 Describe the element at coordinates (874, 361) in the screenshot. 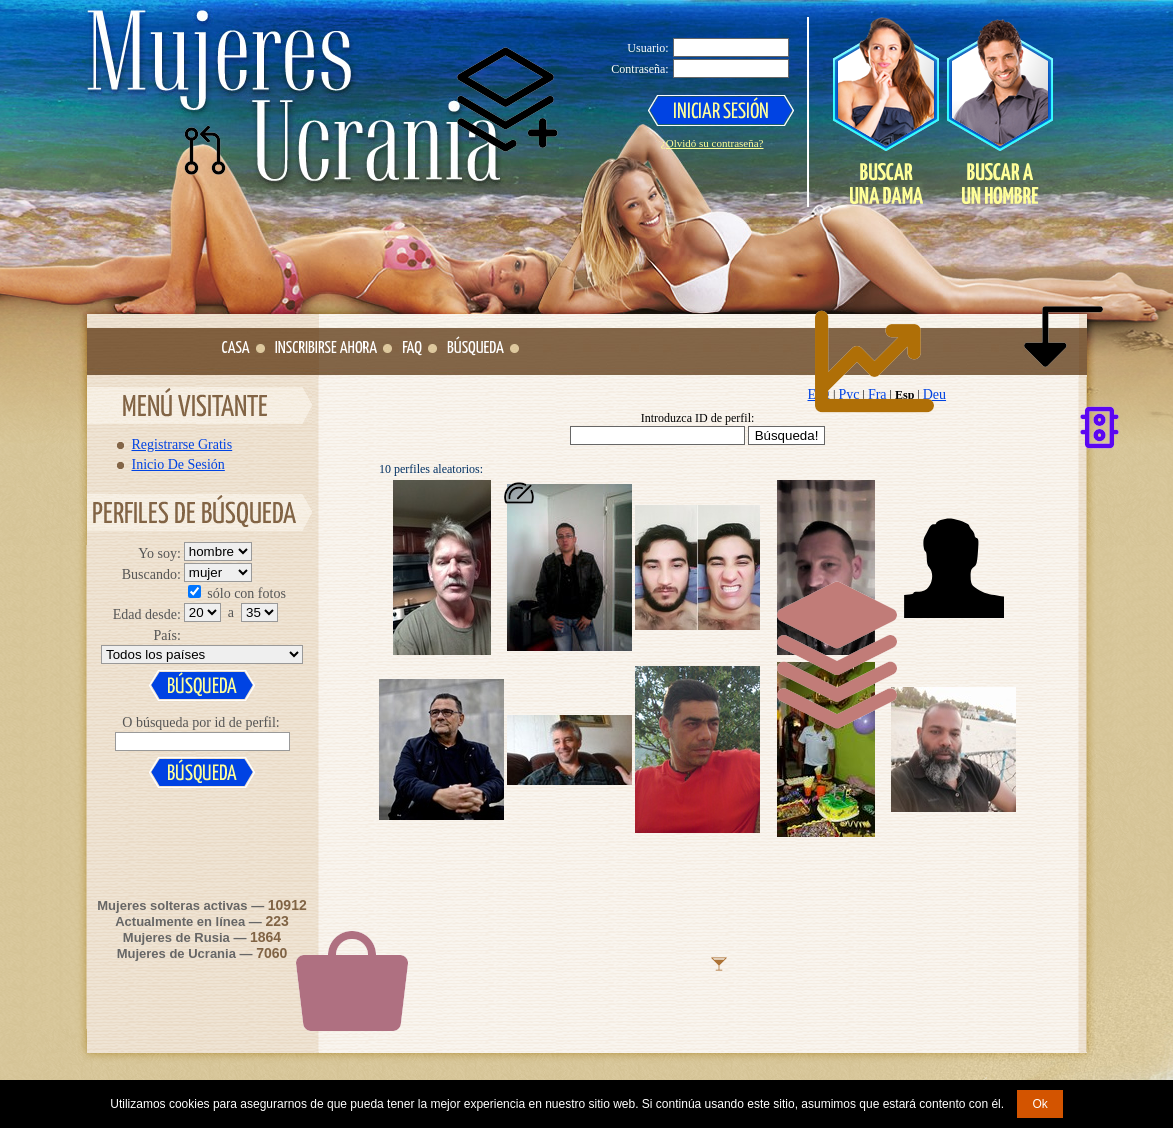

I see `view analytics or performance metrics` at that location.